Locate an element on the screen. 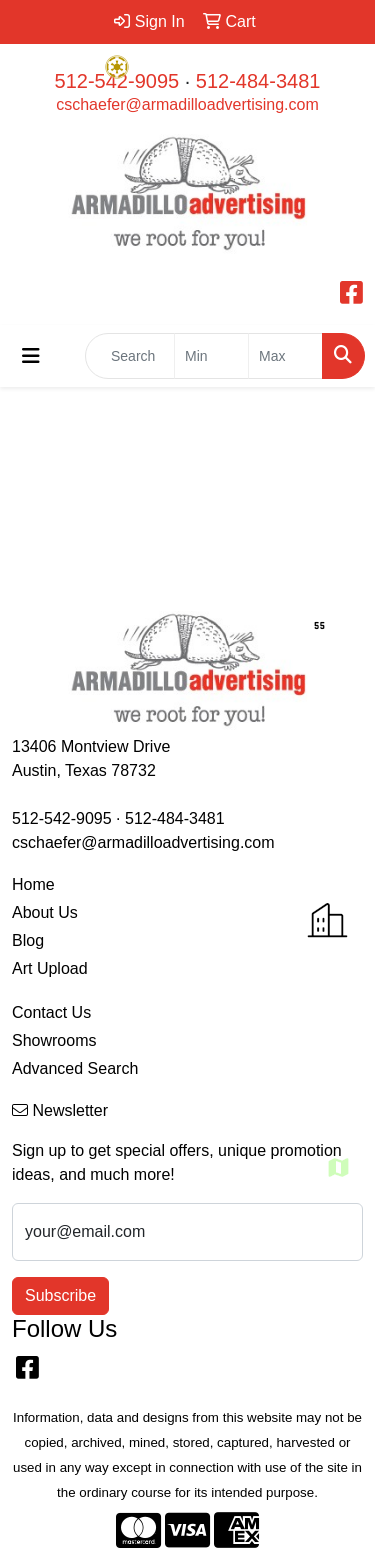  the Galactic Empire logo from Star Wars is located at coordinates (117, 67).